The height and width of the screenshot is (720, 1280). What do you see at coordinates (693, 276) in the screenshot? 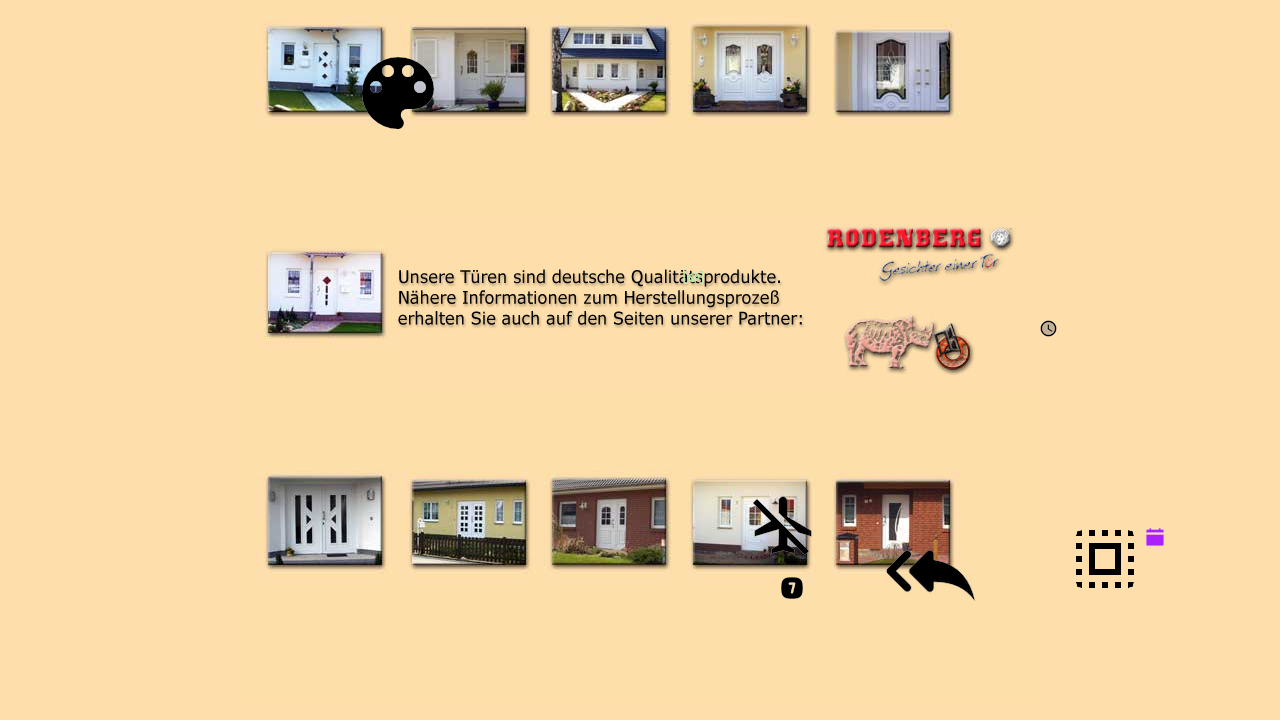
I see `view variable symbol in code editor` at bounding box center [693, 276].